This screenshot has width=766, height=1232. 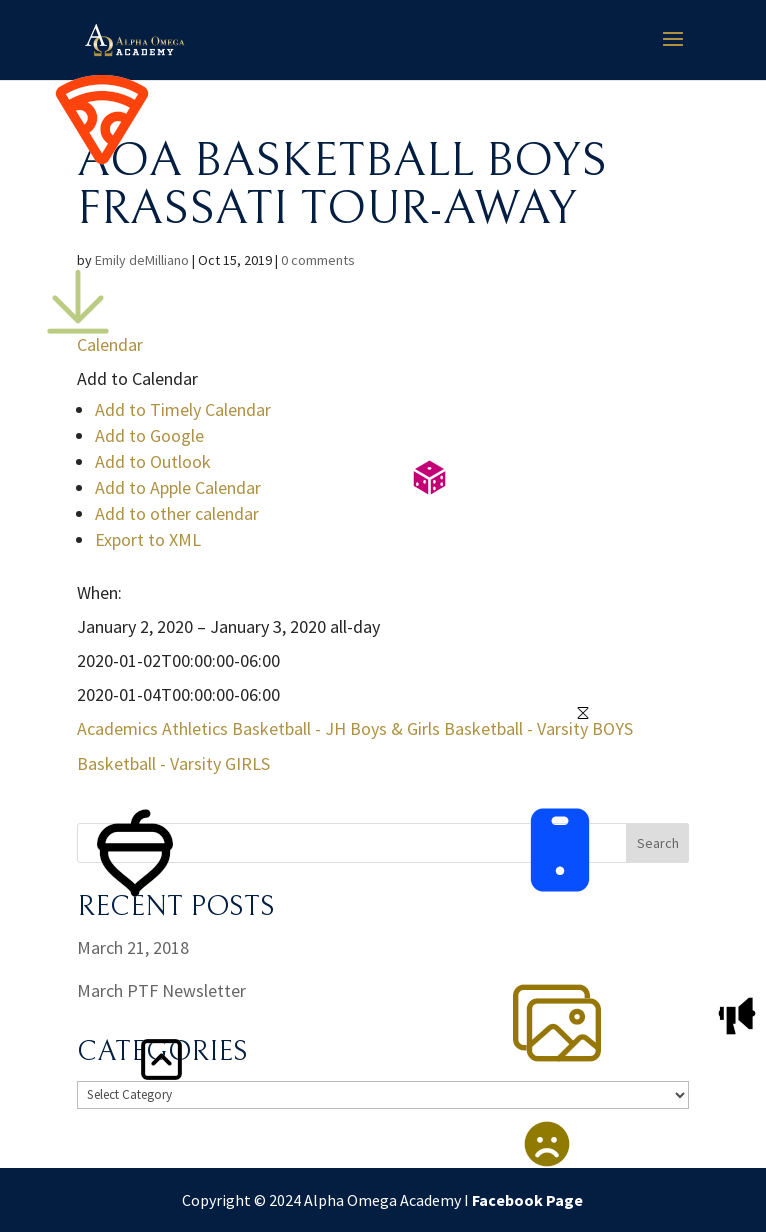 I want to click on submit negative feedback or rating, so click(x=547, y=1144).